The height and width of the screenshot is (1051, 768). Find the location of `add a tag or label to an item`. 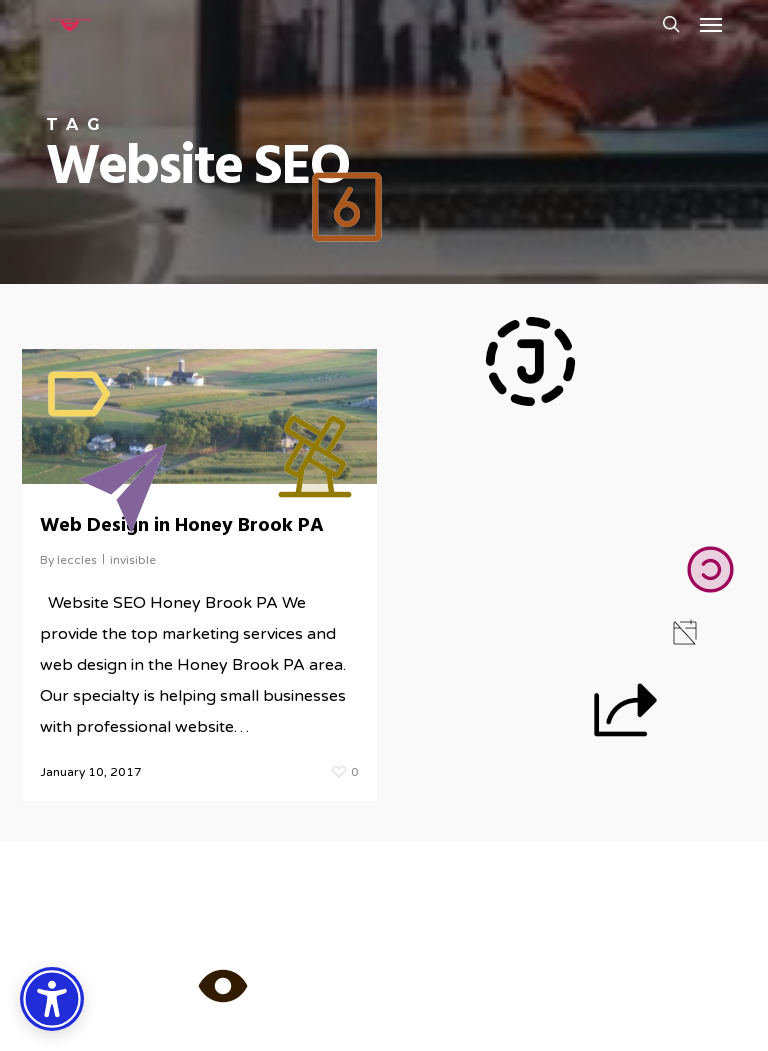

add a tag or label to an item is located at coordinates (77, 394).